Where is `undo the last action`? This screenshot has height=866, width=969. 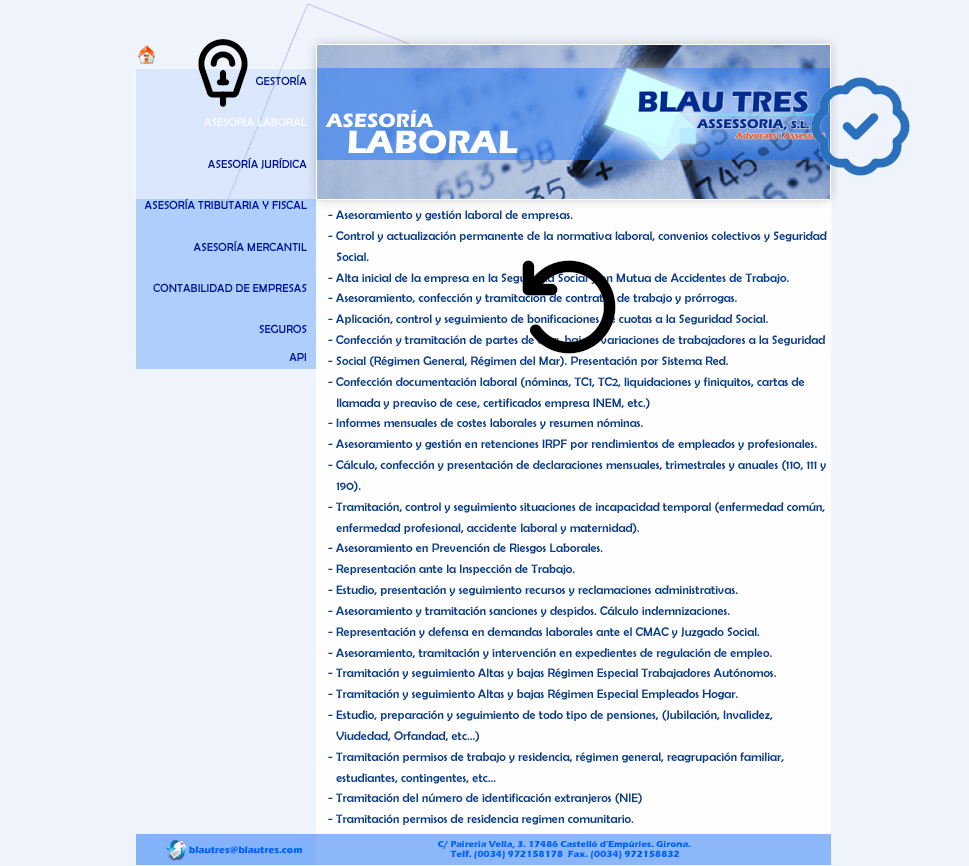
undo the last action is located at coordinates (569, 307).